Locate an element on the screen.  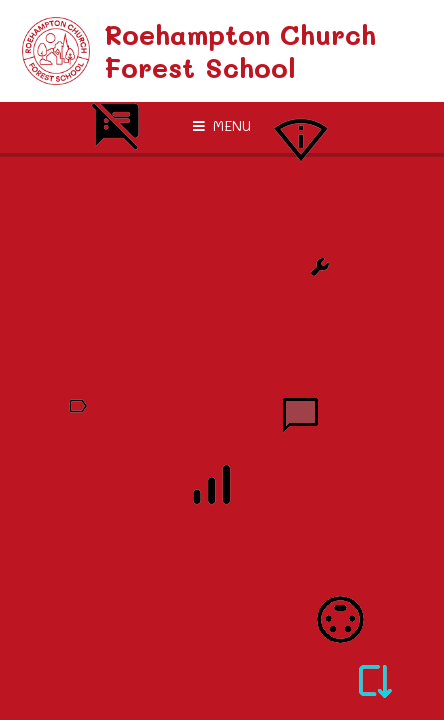
open chat or messaging is located at coordinates (300, 415).